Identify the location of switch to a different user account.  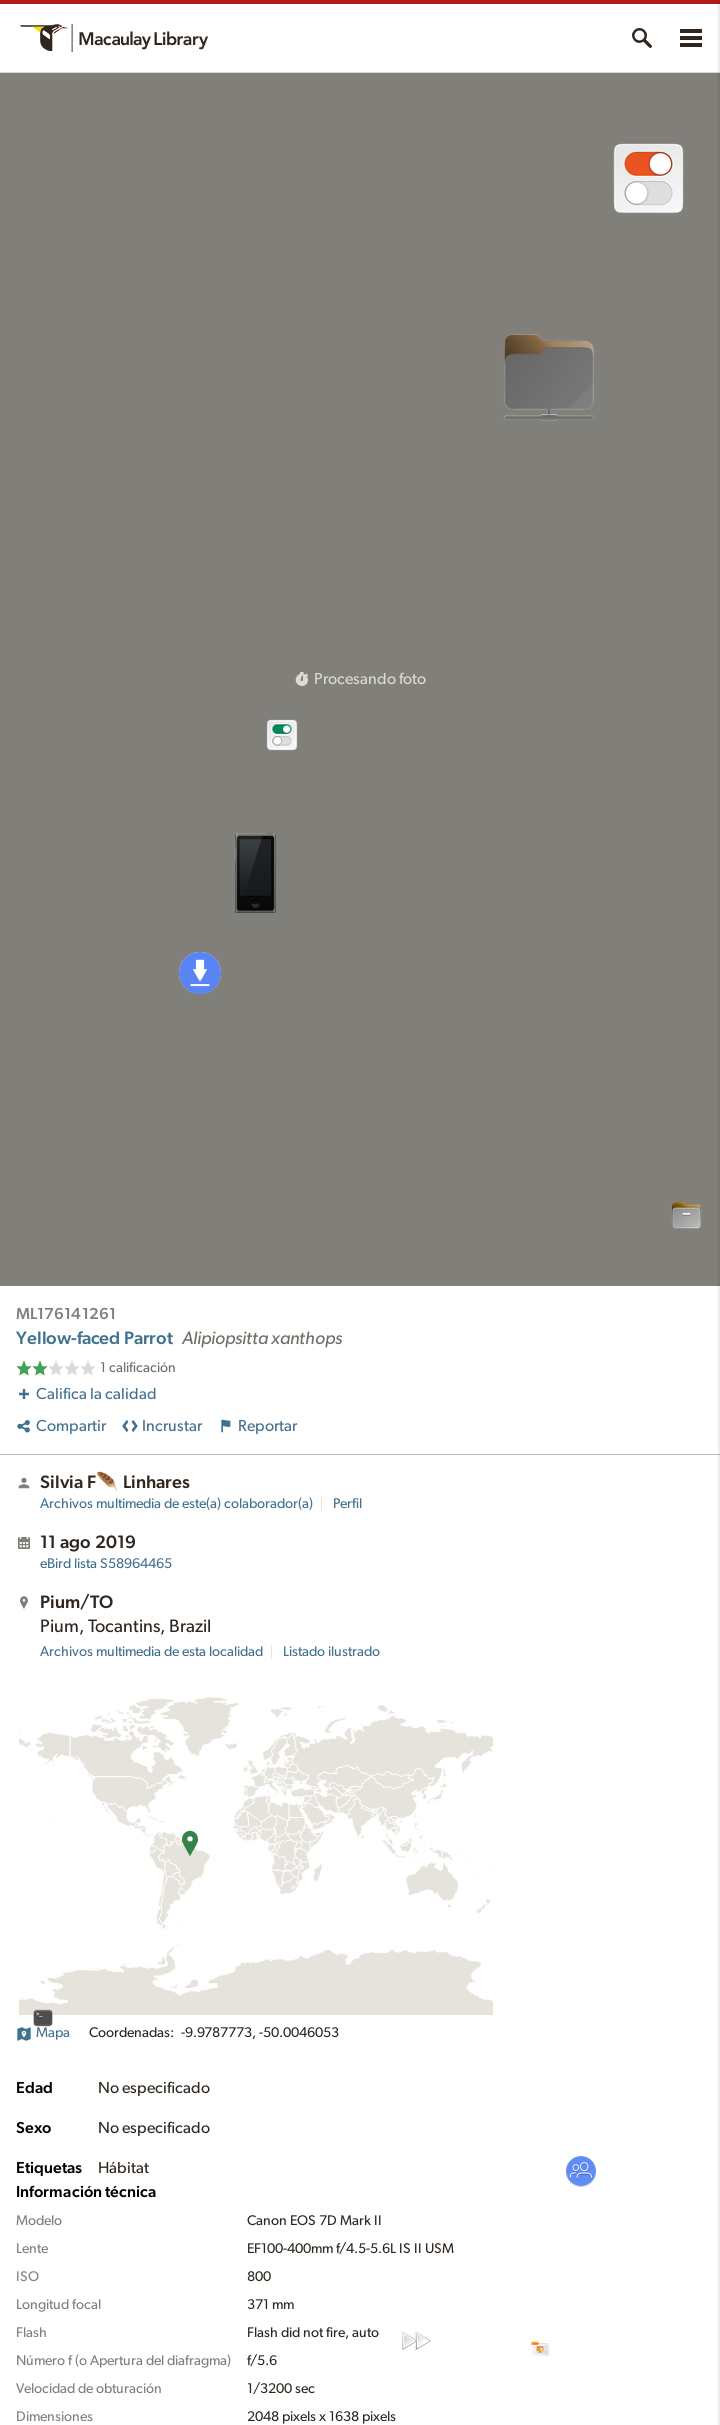
(581, 2171).